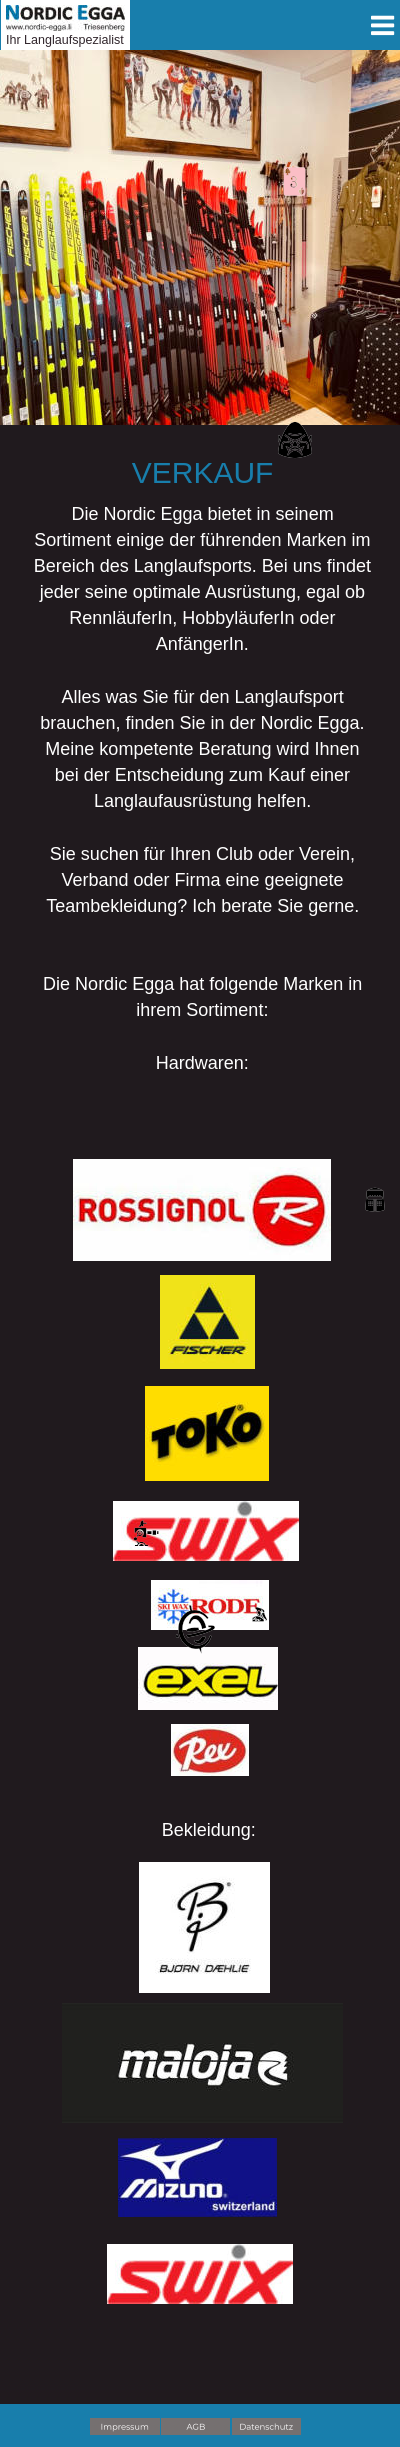 The image size is (400, 2447). I want to click on access gyroscope or motion sensor settings, so click(195, 1629).